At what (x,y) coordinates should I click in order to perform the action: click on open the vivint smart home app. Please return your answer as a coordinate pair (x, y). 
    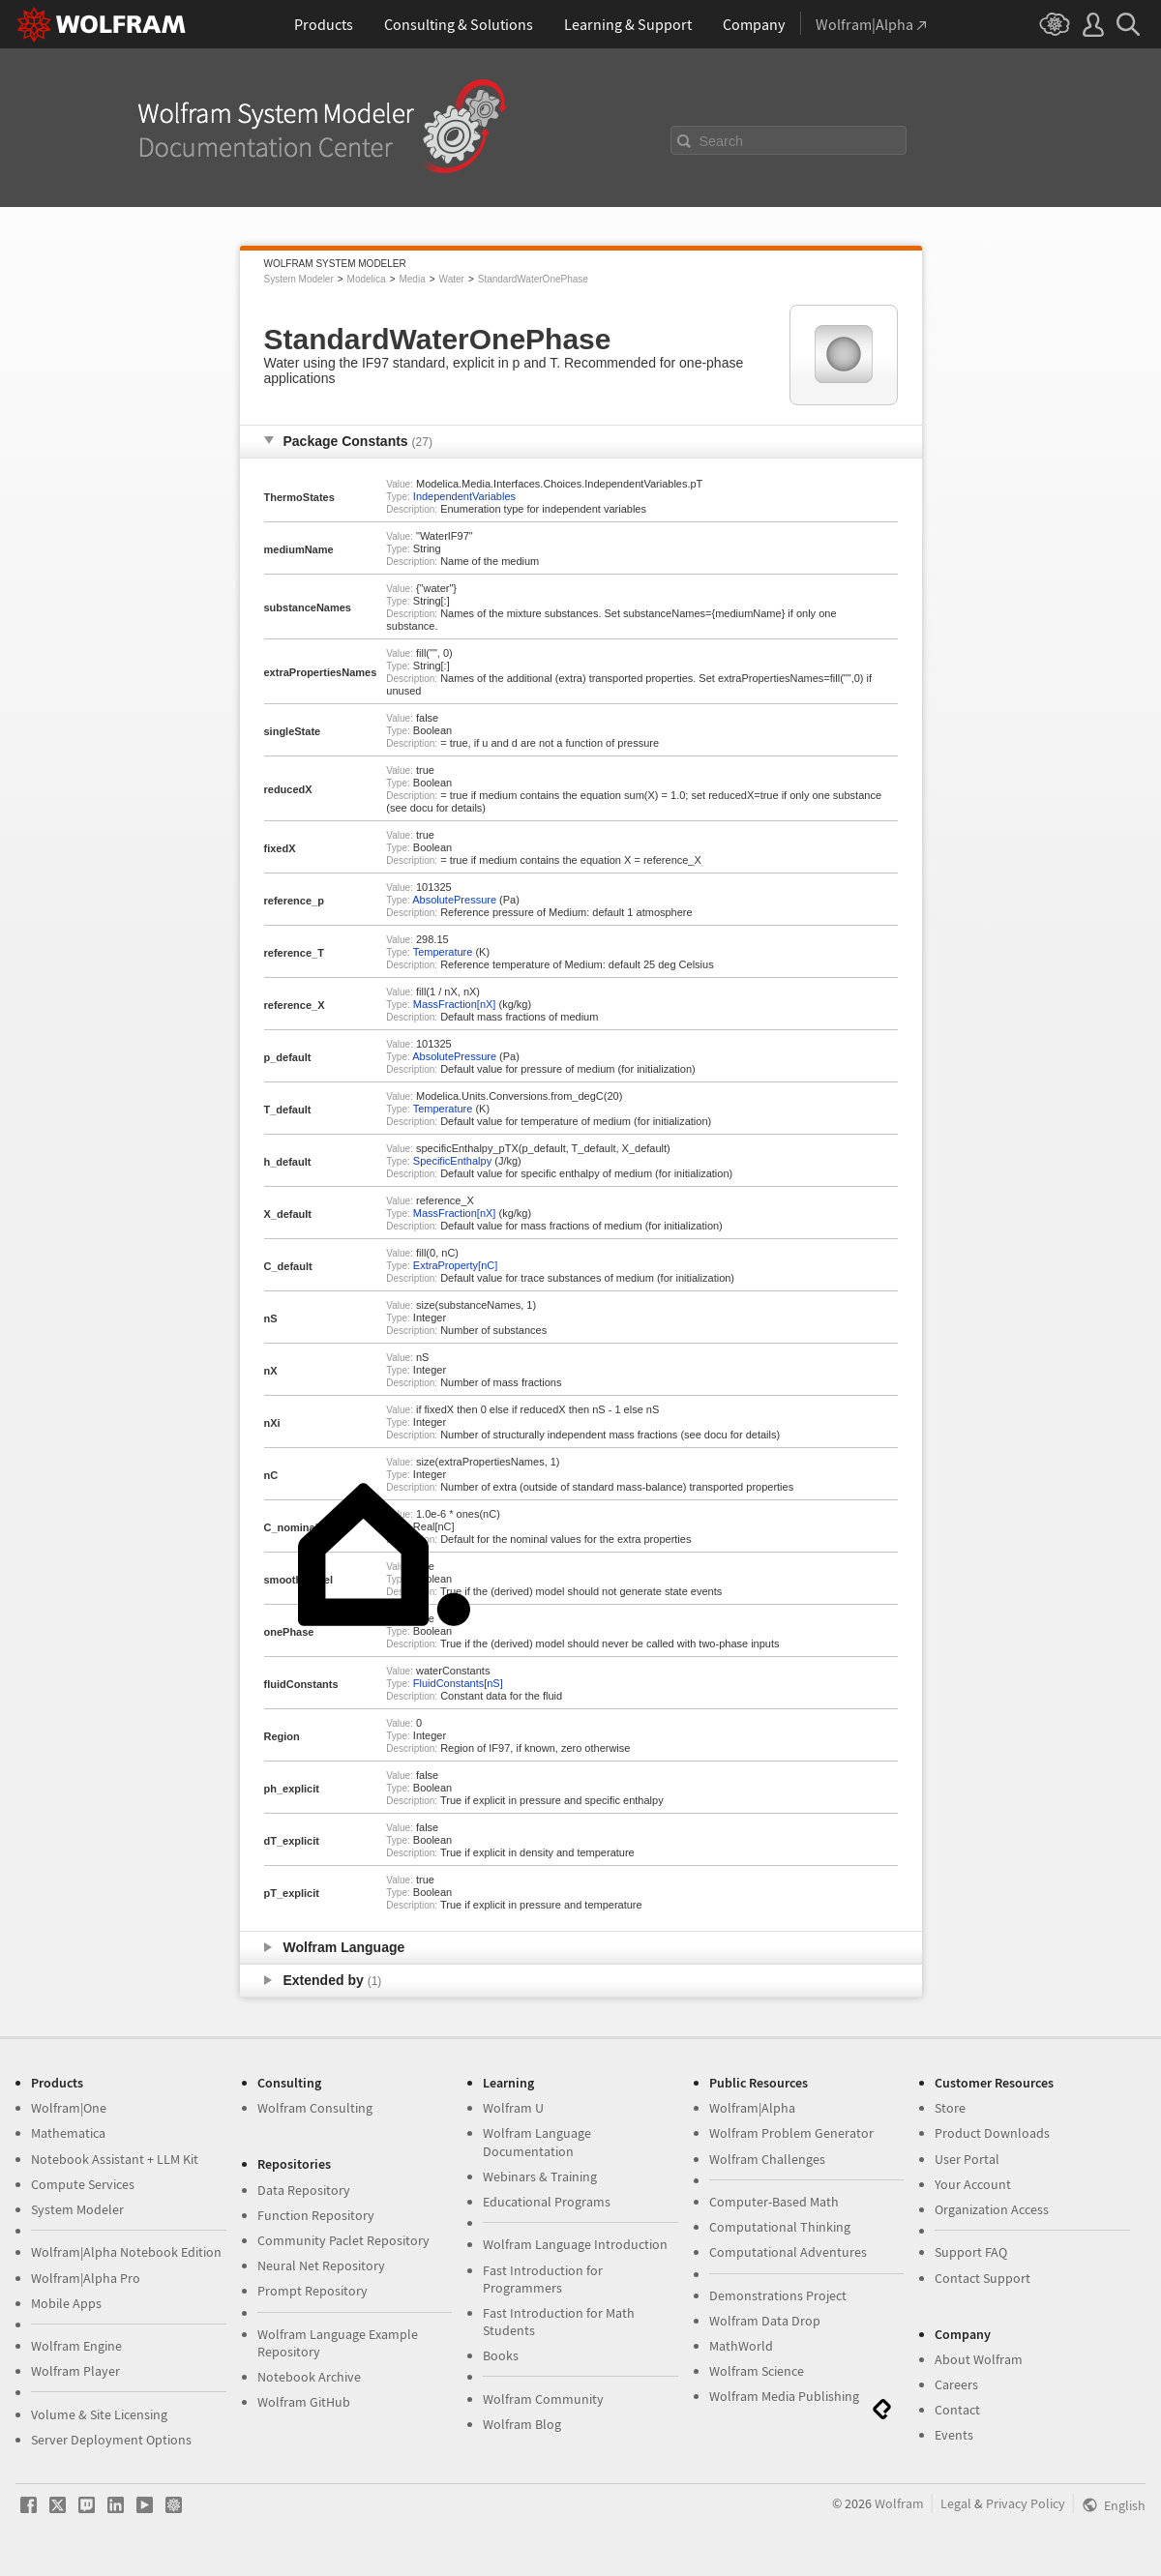
    Looking at the image, I should click on (384, 1554).